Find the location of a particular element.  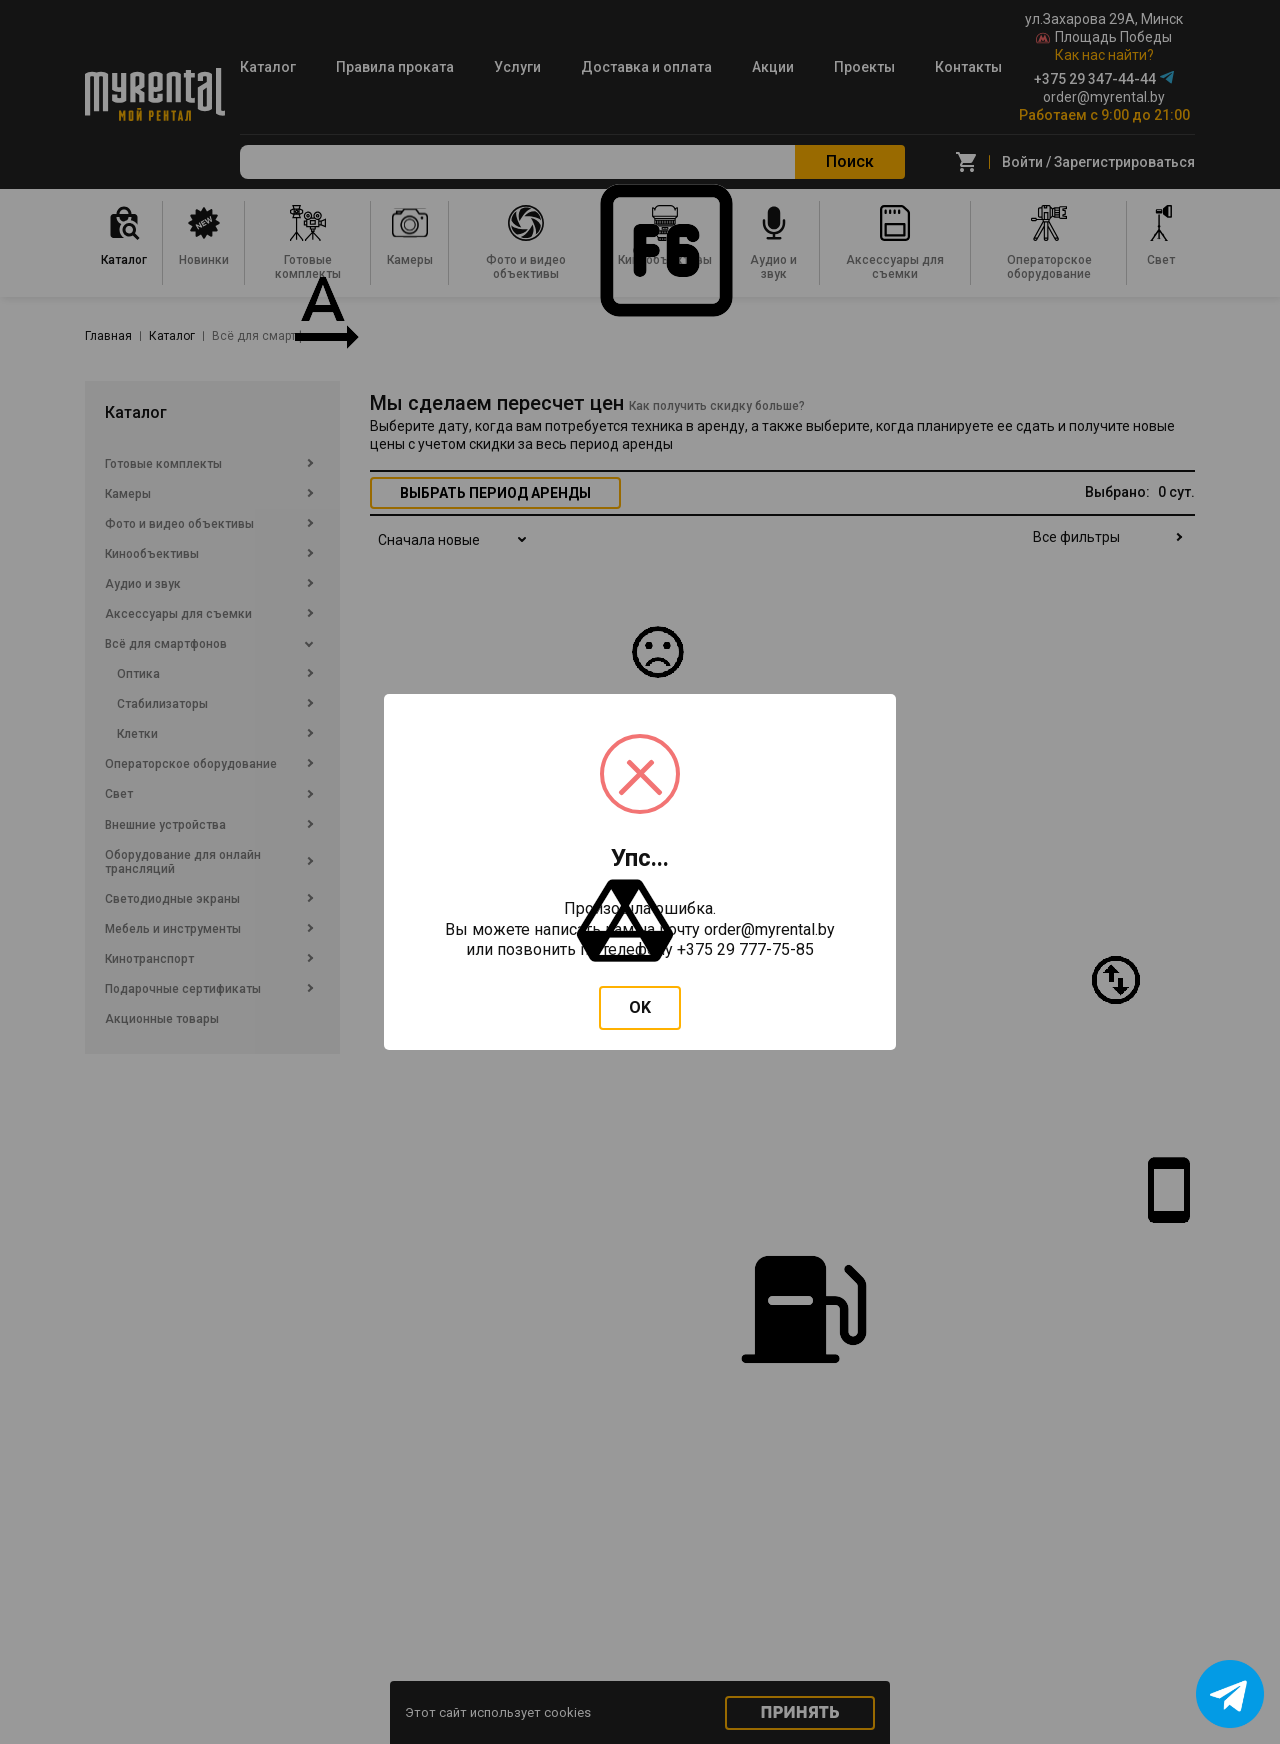

find nearby gas stations is located at coordinates (799, 1309).